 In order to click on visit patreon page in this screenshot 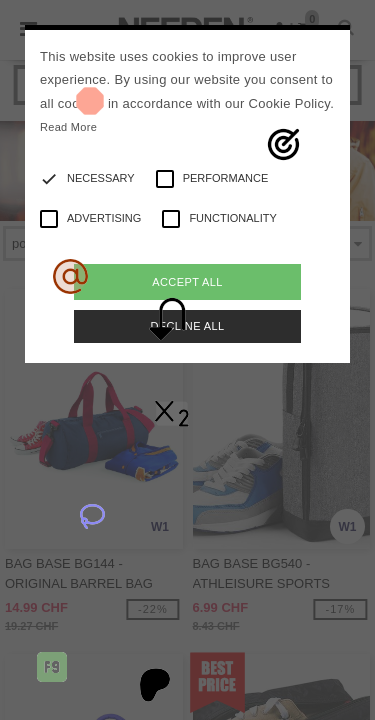, I will do `click(155, 685)`.